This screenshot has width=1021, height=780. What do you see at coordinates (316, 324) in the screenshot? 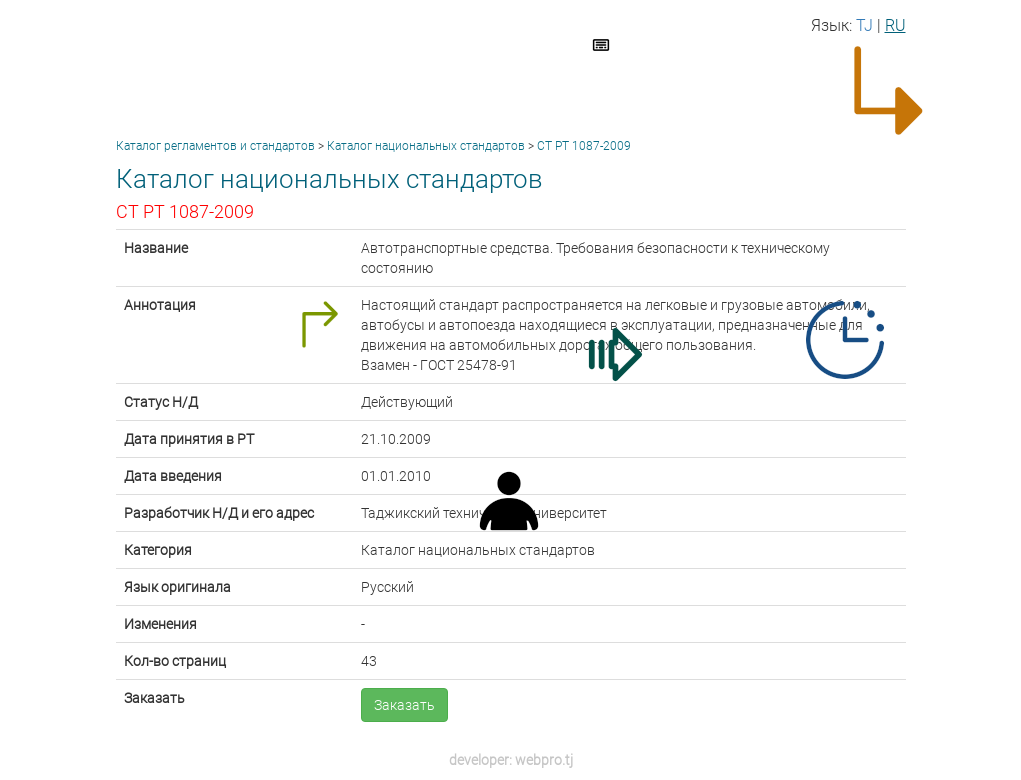
I see `forward or share content` at bounding box center [316, 324].